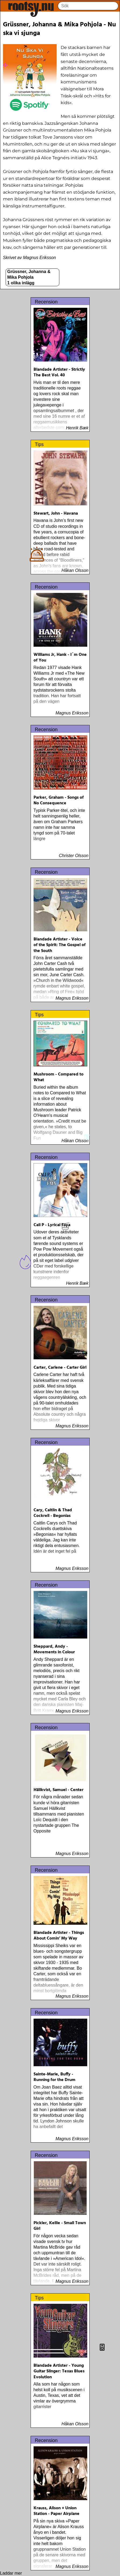  What do you see at coordinates (102, 2347) in the screenshot?
I see `adjust speaker or audio output settings` at bounding box center [102, 2347].